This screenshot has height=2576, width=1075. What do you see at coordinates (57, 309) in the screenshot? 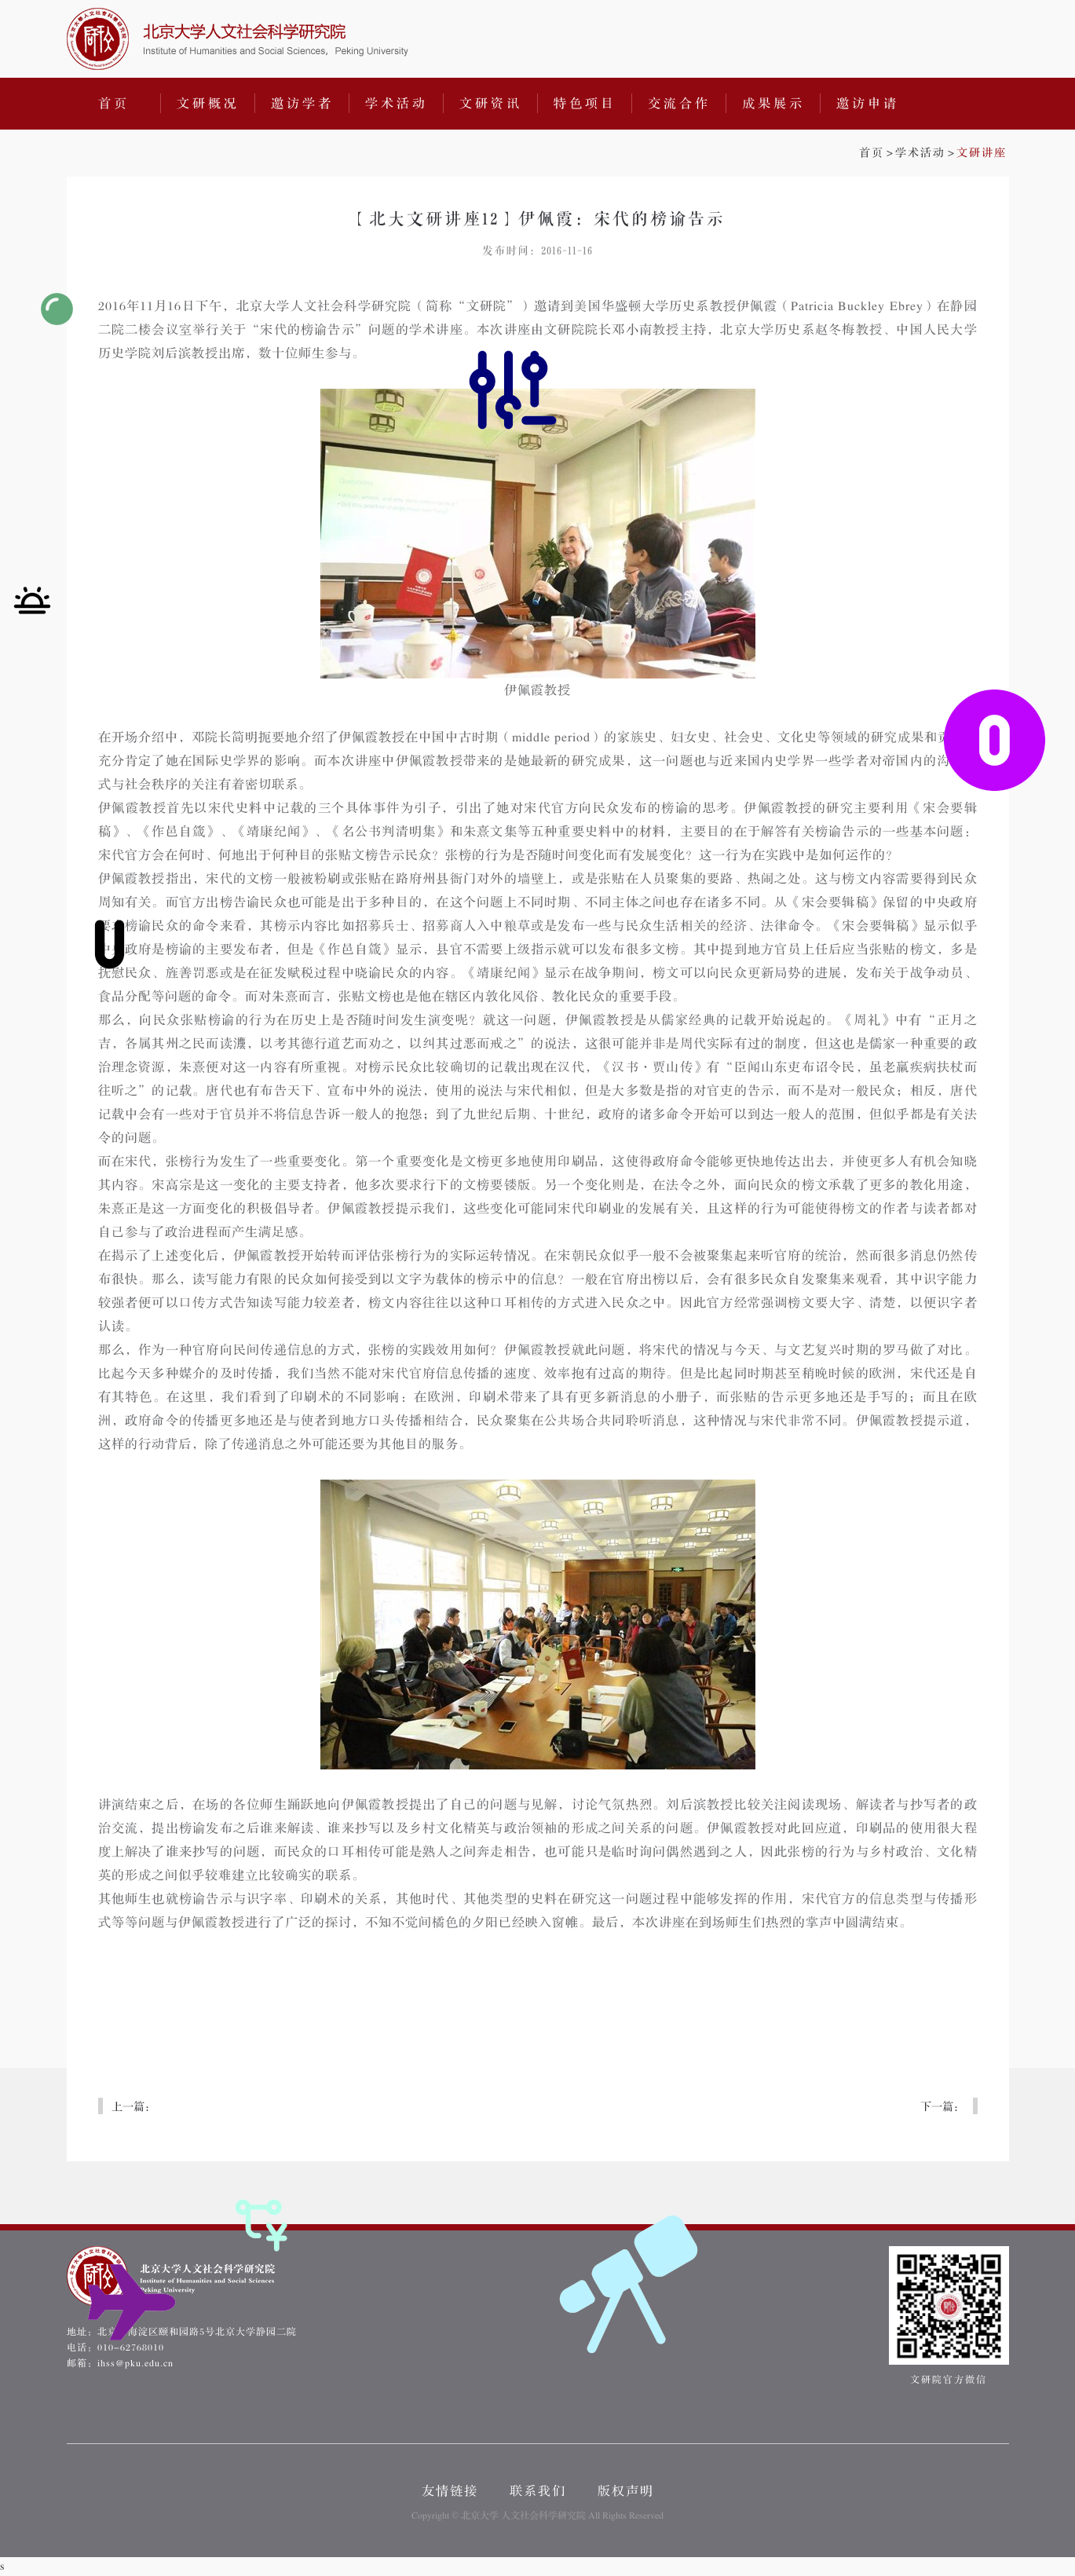
I see `apply inner shadow effect to top-left corner` at bounding box center [57, 309].